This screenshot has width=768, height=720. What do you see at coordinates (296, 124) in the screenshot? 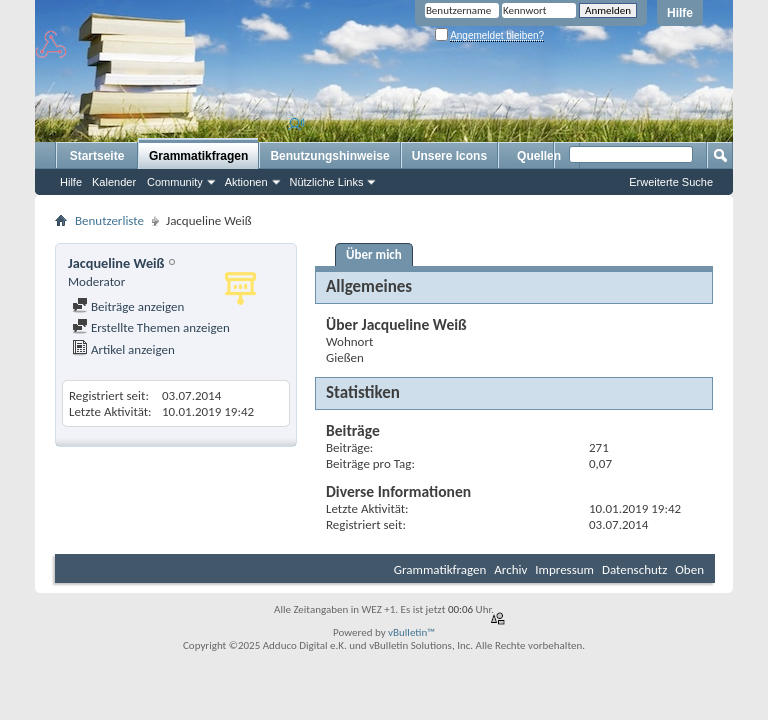
I see `user is speaking or broadcasting audio` at bounding box center [296, 124].